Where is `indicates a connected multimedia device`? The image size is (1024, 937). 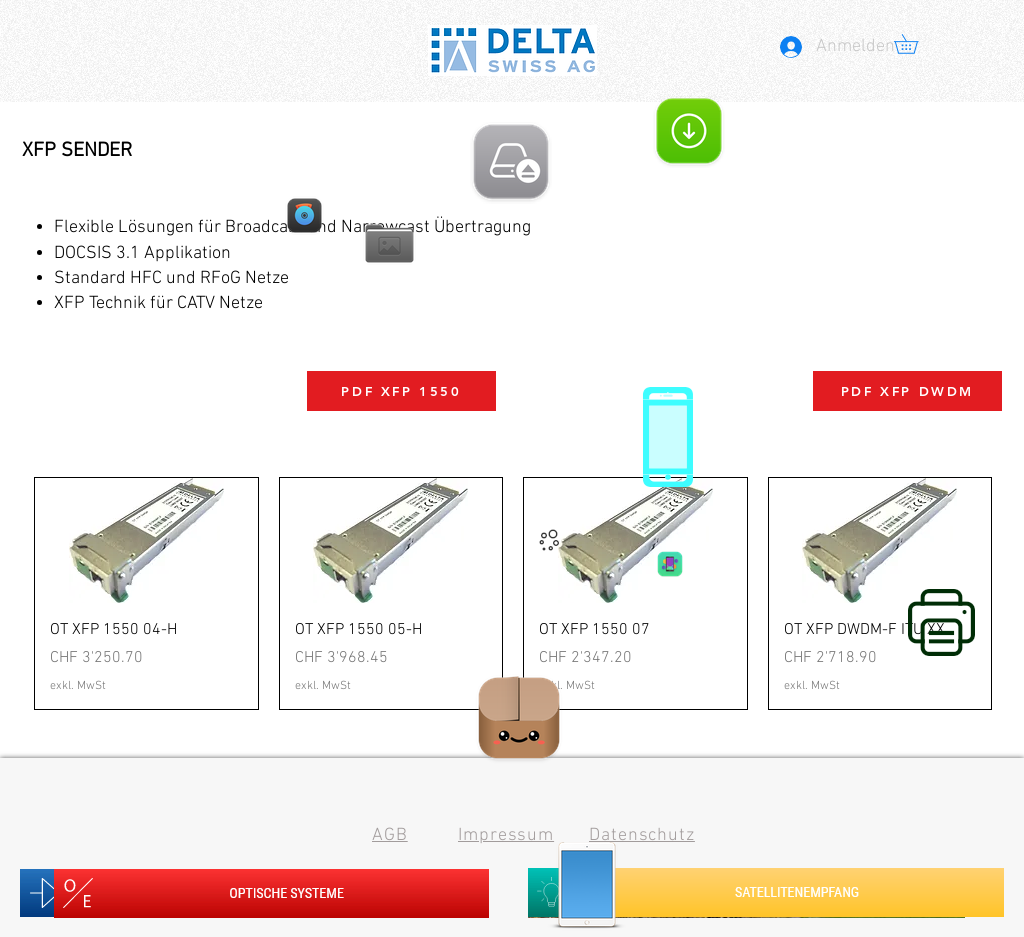
indicates a connected multimedia device is located at coordinates (668, 437).